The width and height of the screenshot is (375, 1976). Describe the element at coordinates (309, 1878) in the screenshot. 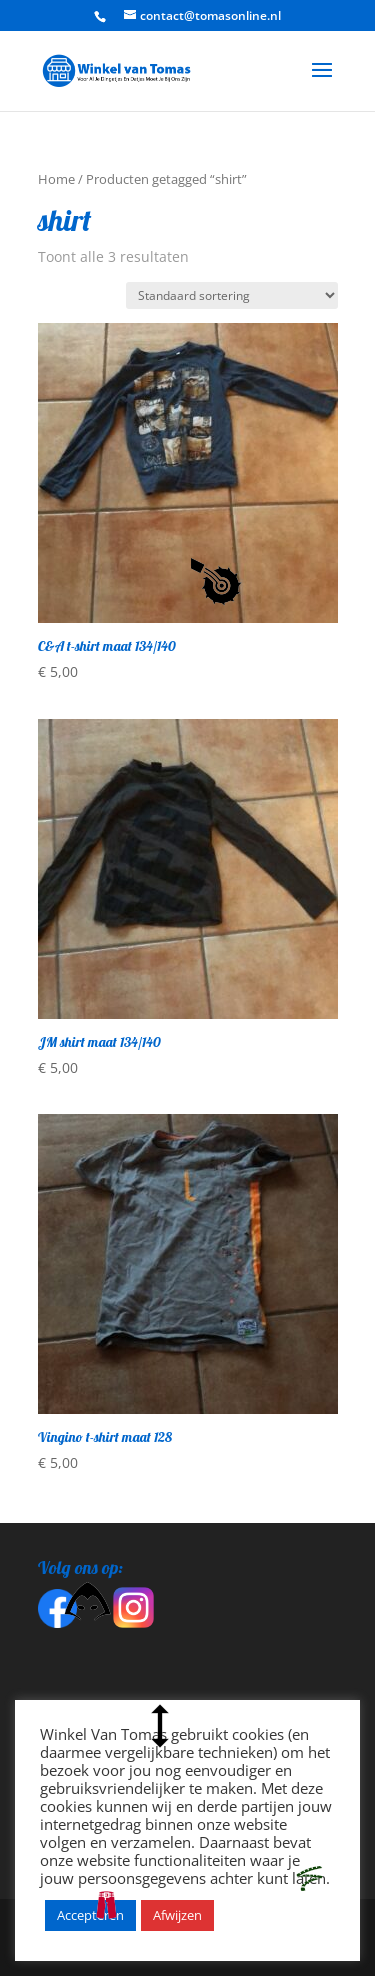

I see `access measurement or dimension tools` at that location.